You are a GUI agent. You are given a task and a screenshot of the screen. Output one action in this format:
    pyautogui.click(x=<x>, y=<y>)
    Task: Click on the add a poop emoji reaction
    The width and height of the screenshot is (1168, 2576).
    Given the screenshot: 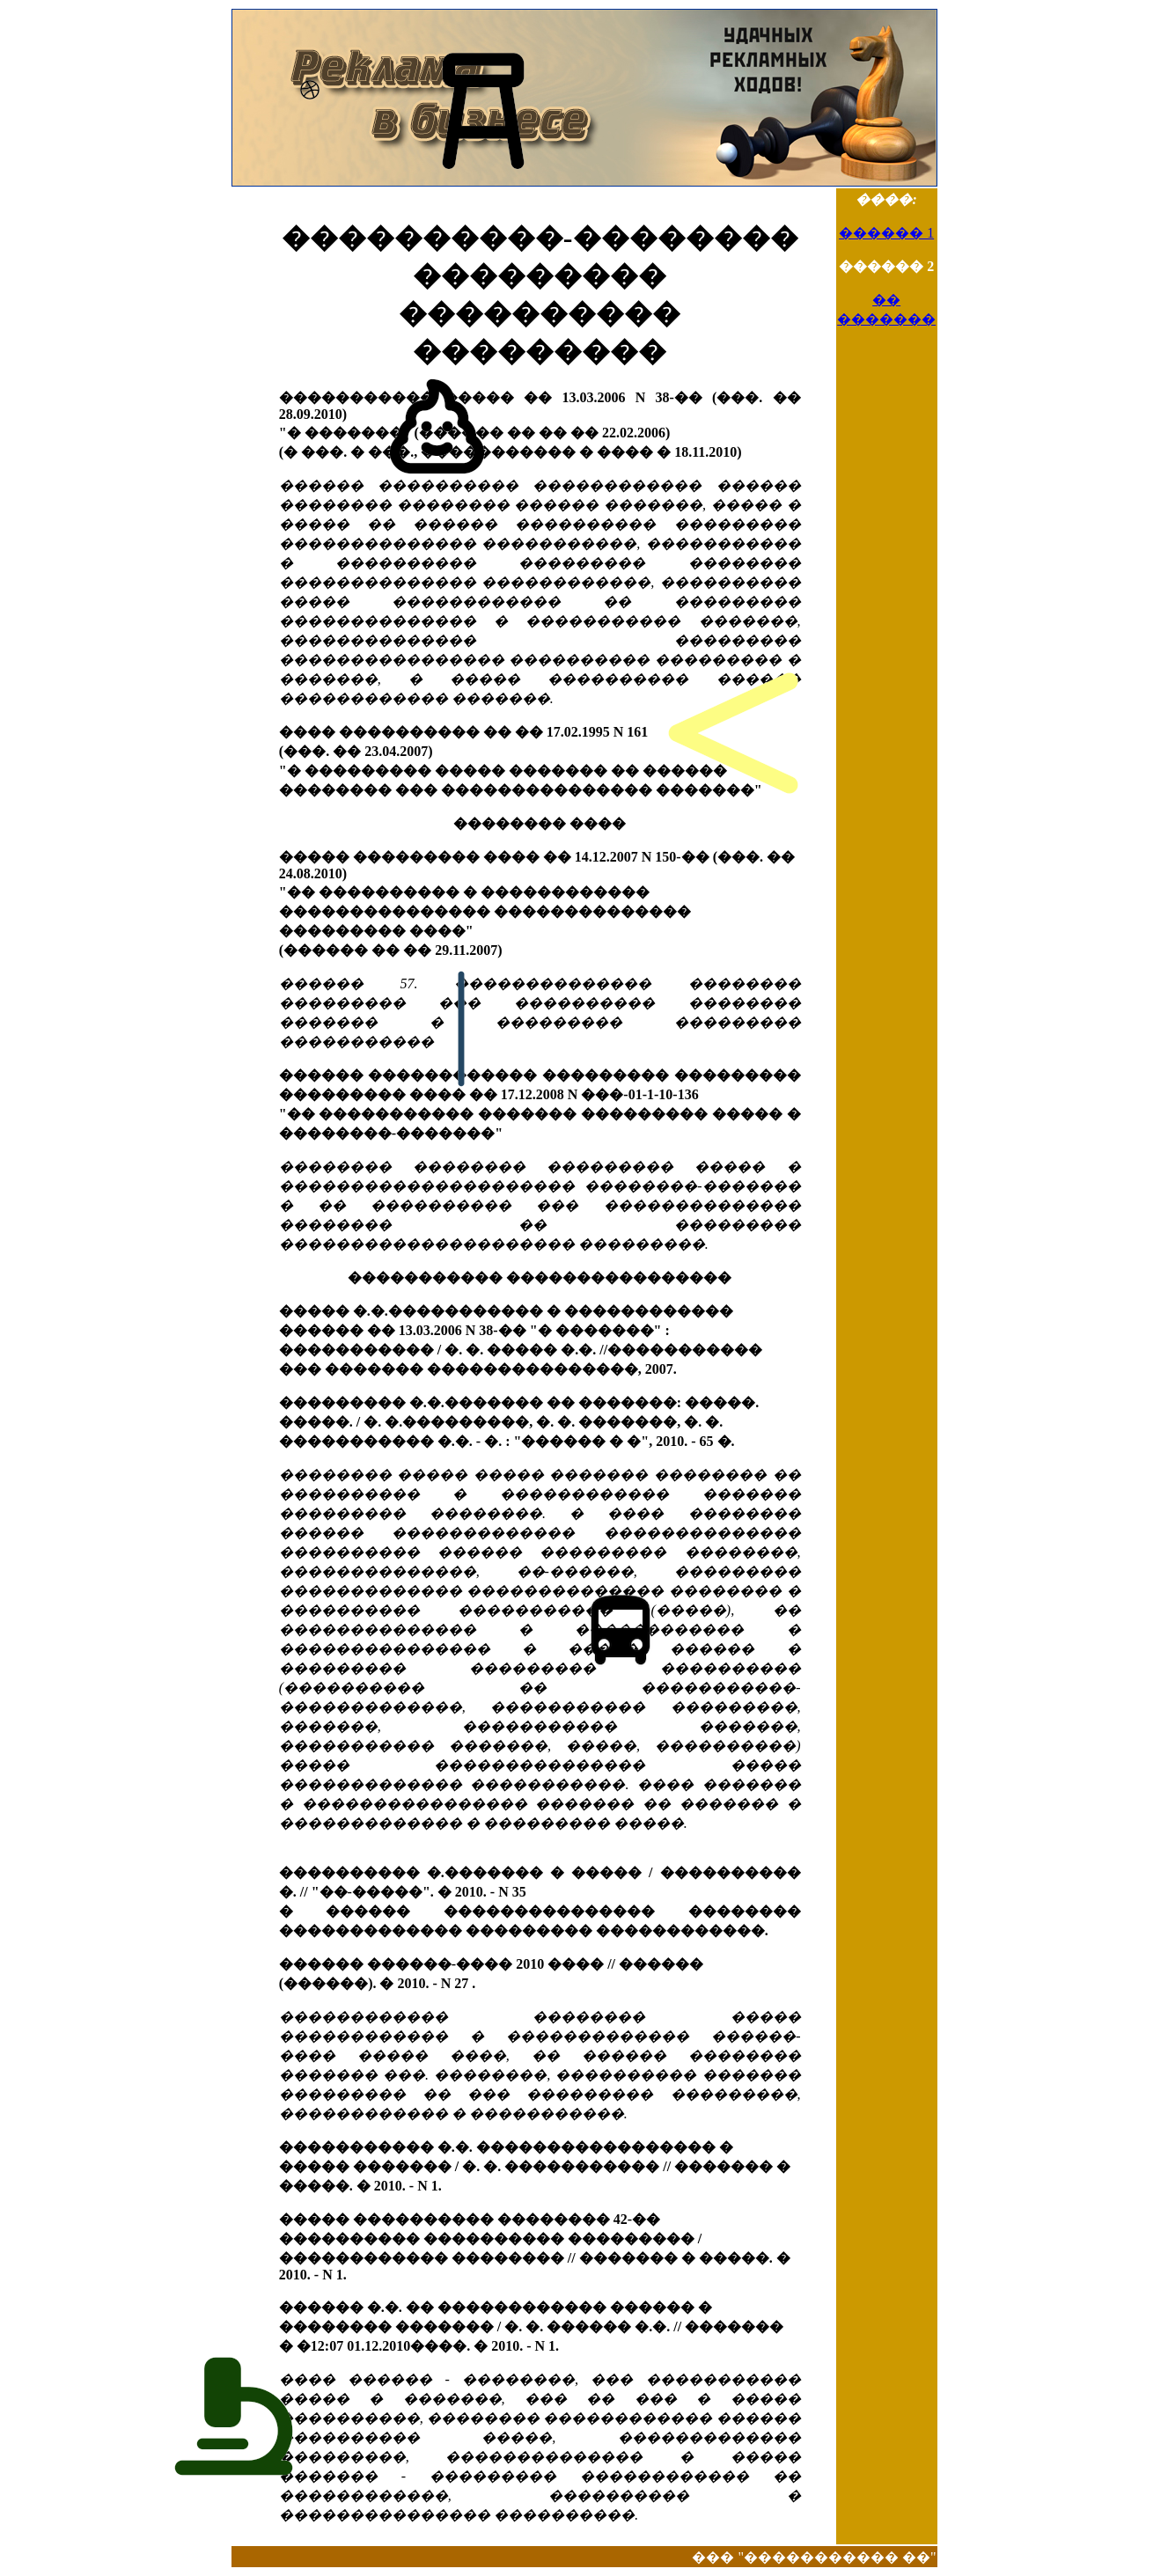 What is the action you would take?
    pyautogui.click(x=437, y=426)
    